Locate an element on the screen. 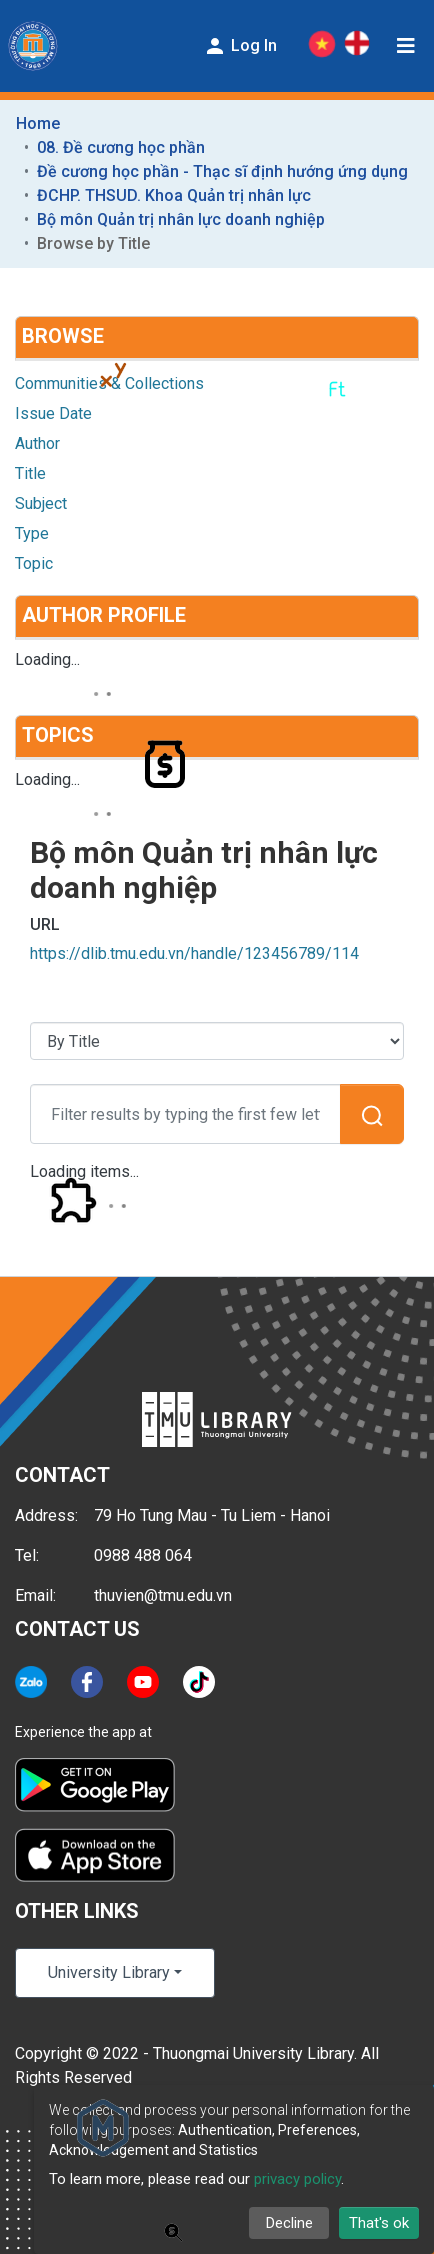 This screenshot has width=434, height=2254. calculate x raised to the power of y is located at coordinates (112, 377).